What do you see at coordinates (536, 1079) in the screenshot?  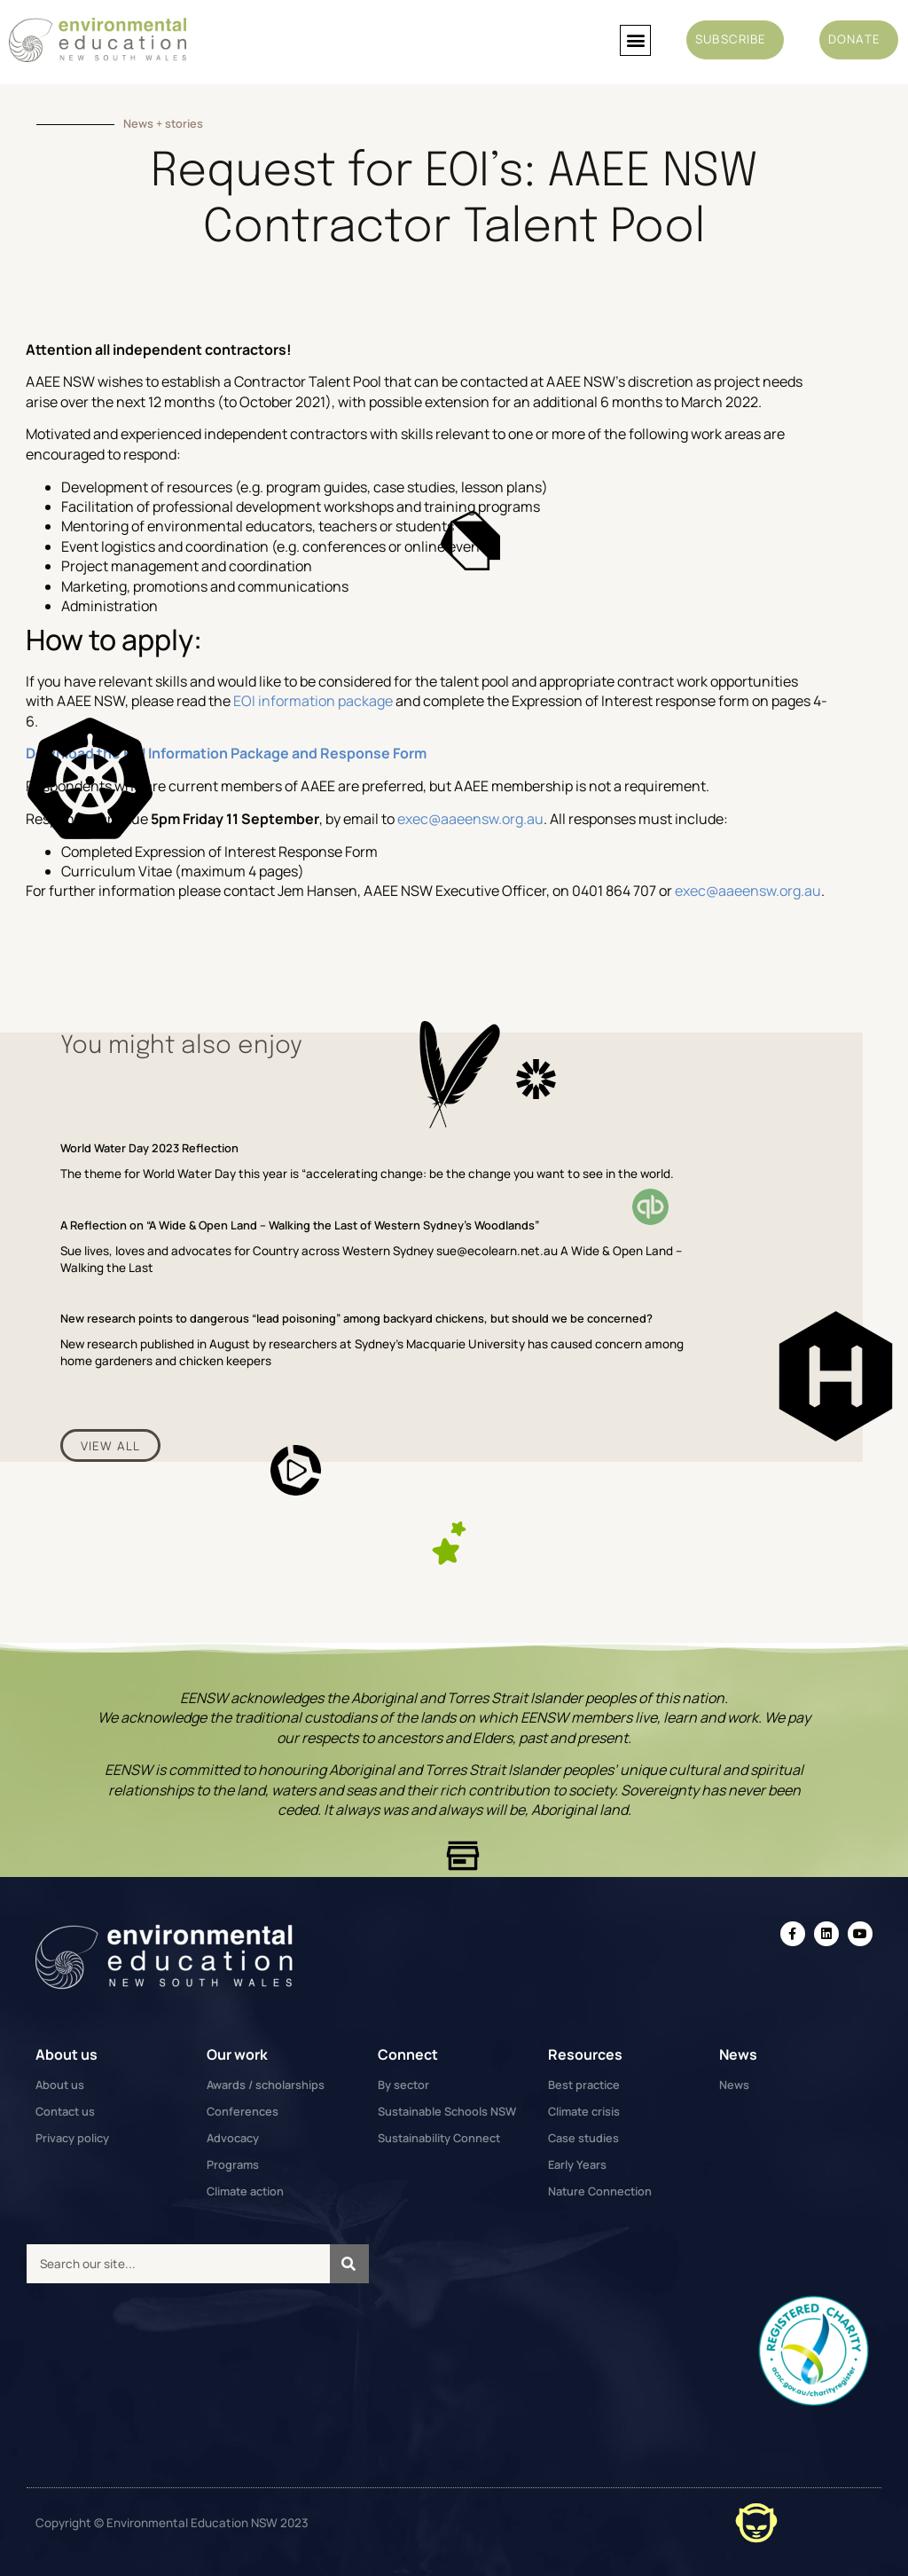 I see `JSON Web Tokens (JWT) technology or integration` at bounding box center [536, 1079].